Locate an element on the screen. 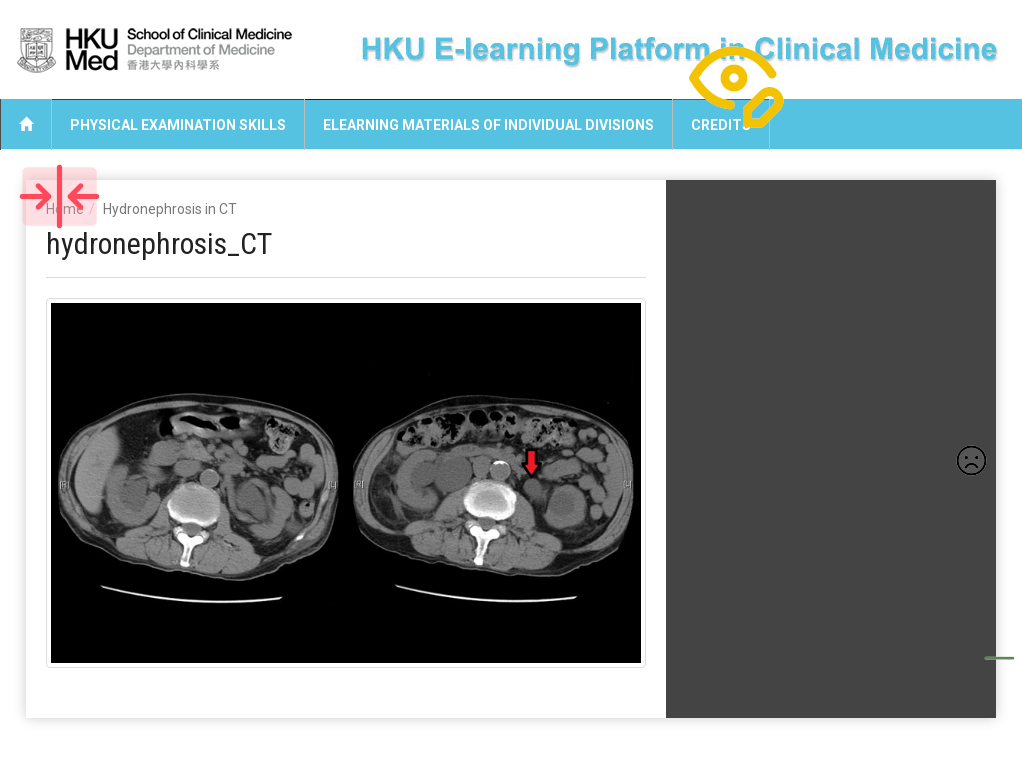 The image size is (1022, 759). indicate negative feedback or dissatisfaction is located at coordinates (971, 460).